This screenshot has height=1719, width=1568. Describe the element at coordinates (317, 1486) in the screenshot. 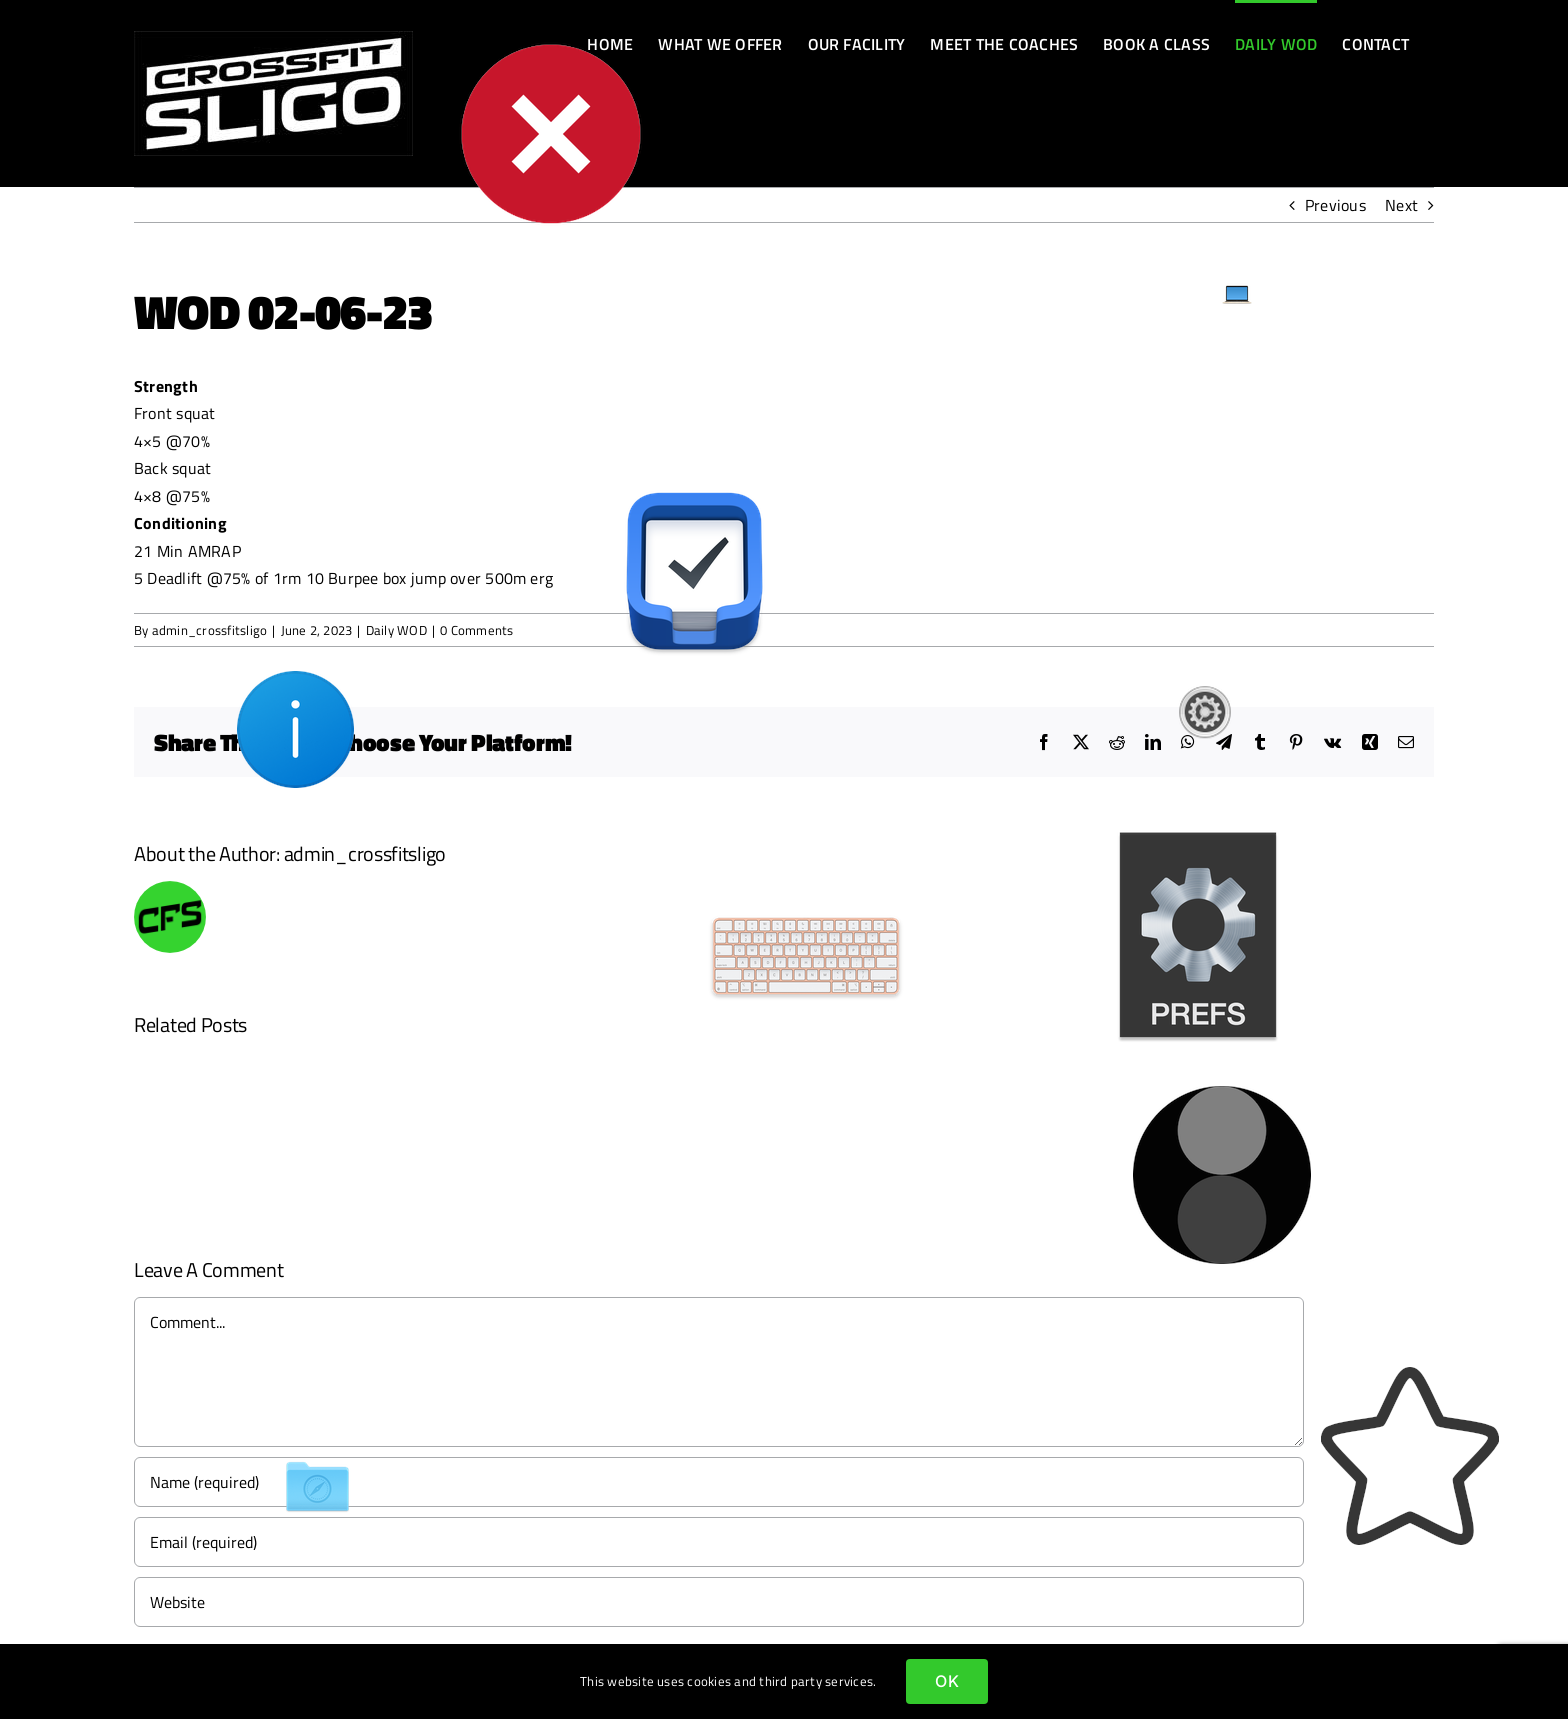

I see `access your local web server files` at that location.